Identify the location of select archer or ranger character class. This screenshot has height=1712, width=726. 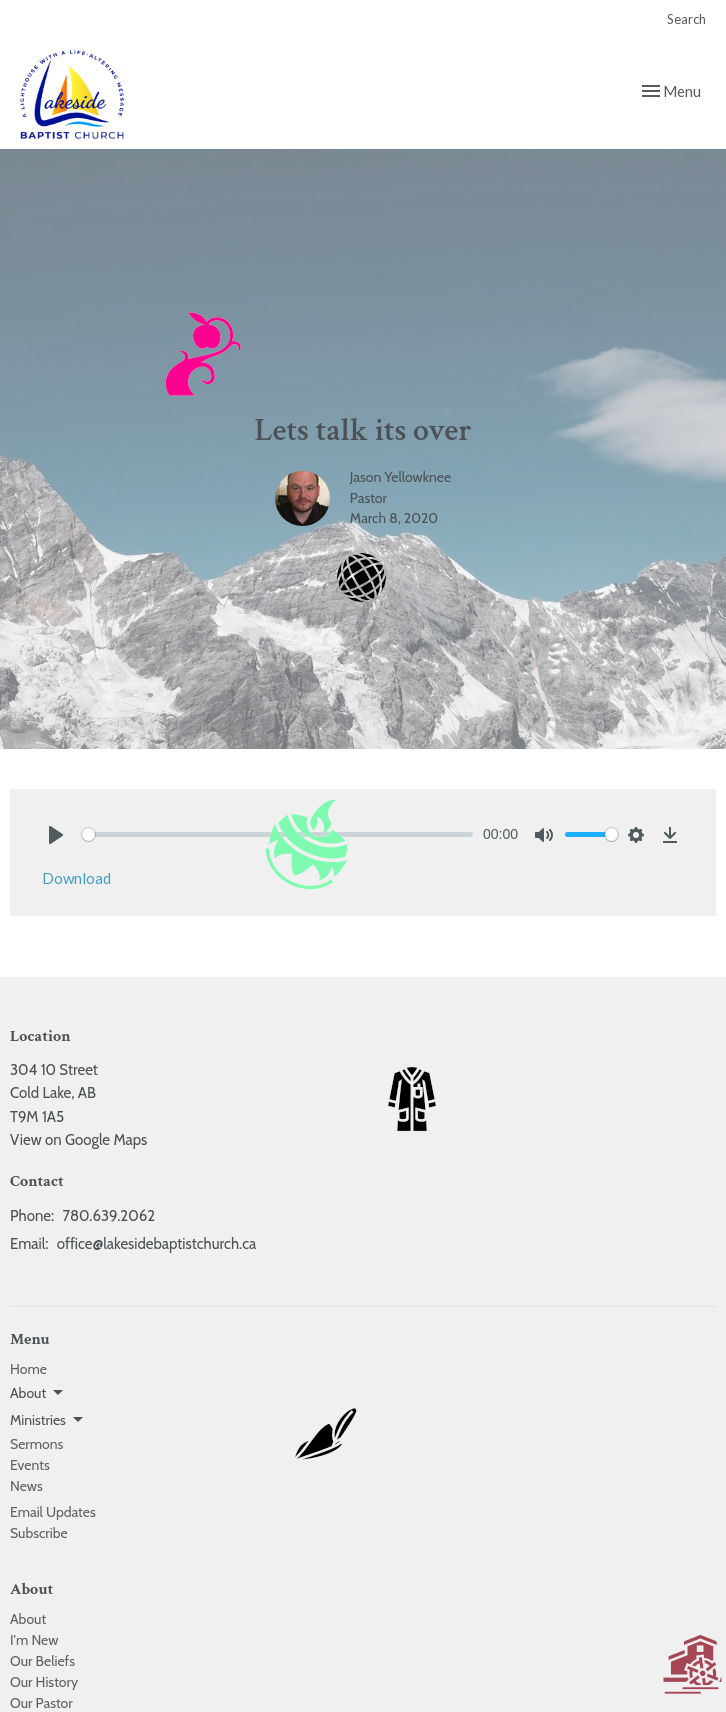
(325, 1435).